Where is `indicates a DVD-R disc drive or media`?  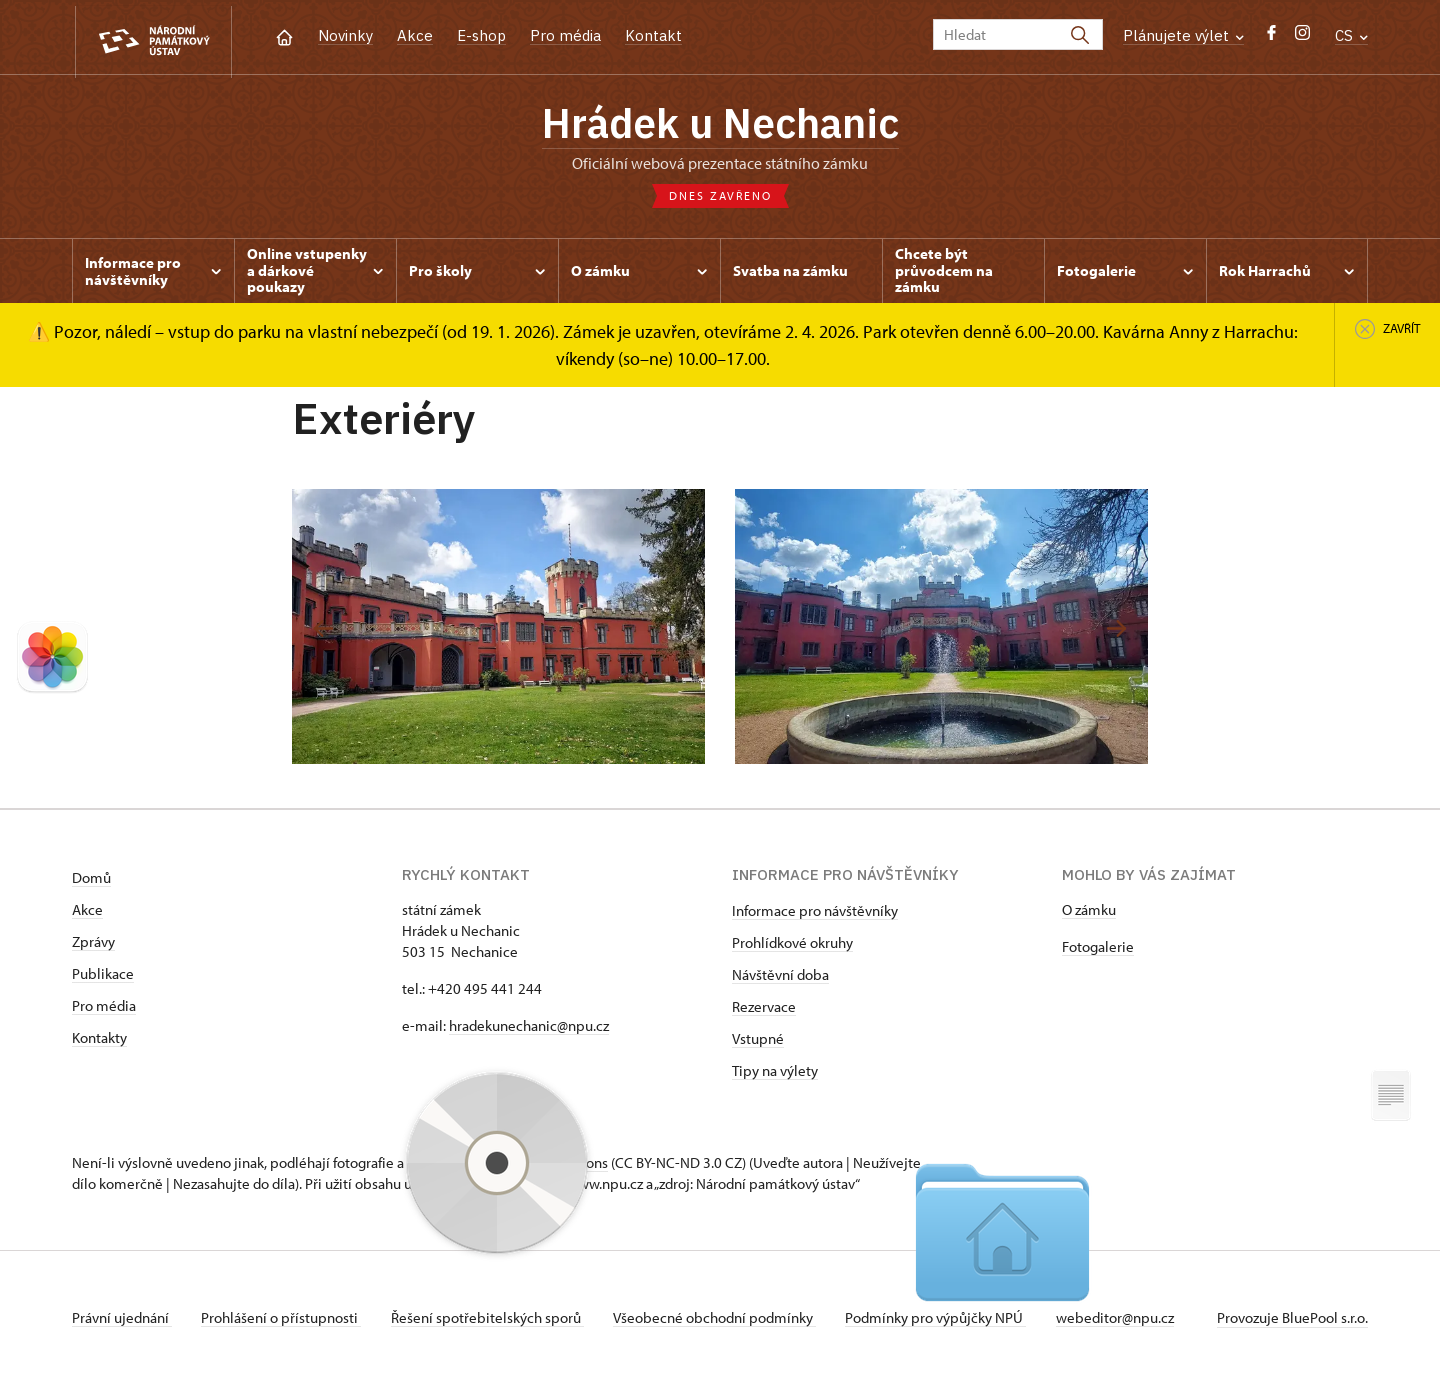 indicates a DVD-R disc drive or media is located at coordinates (497, 1163).